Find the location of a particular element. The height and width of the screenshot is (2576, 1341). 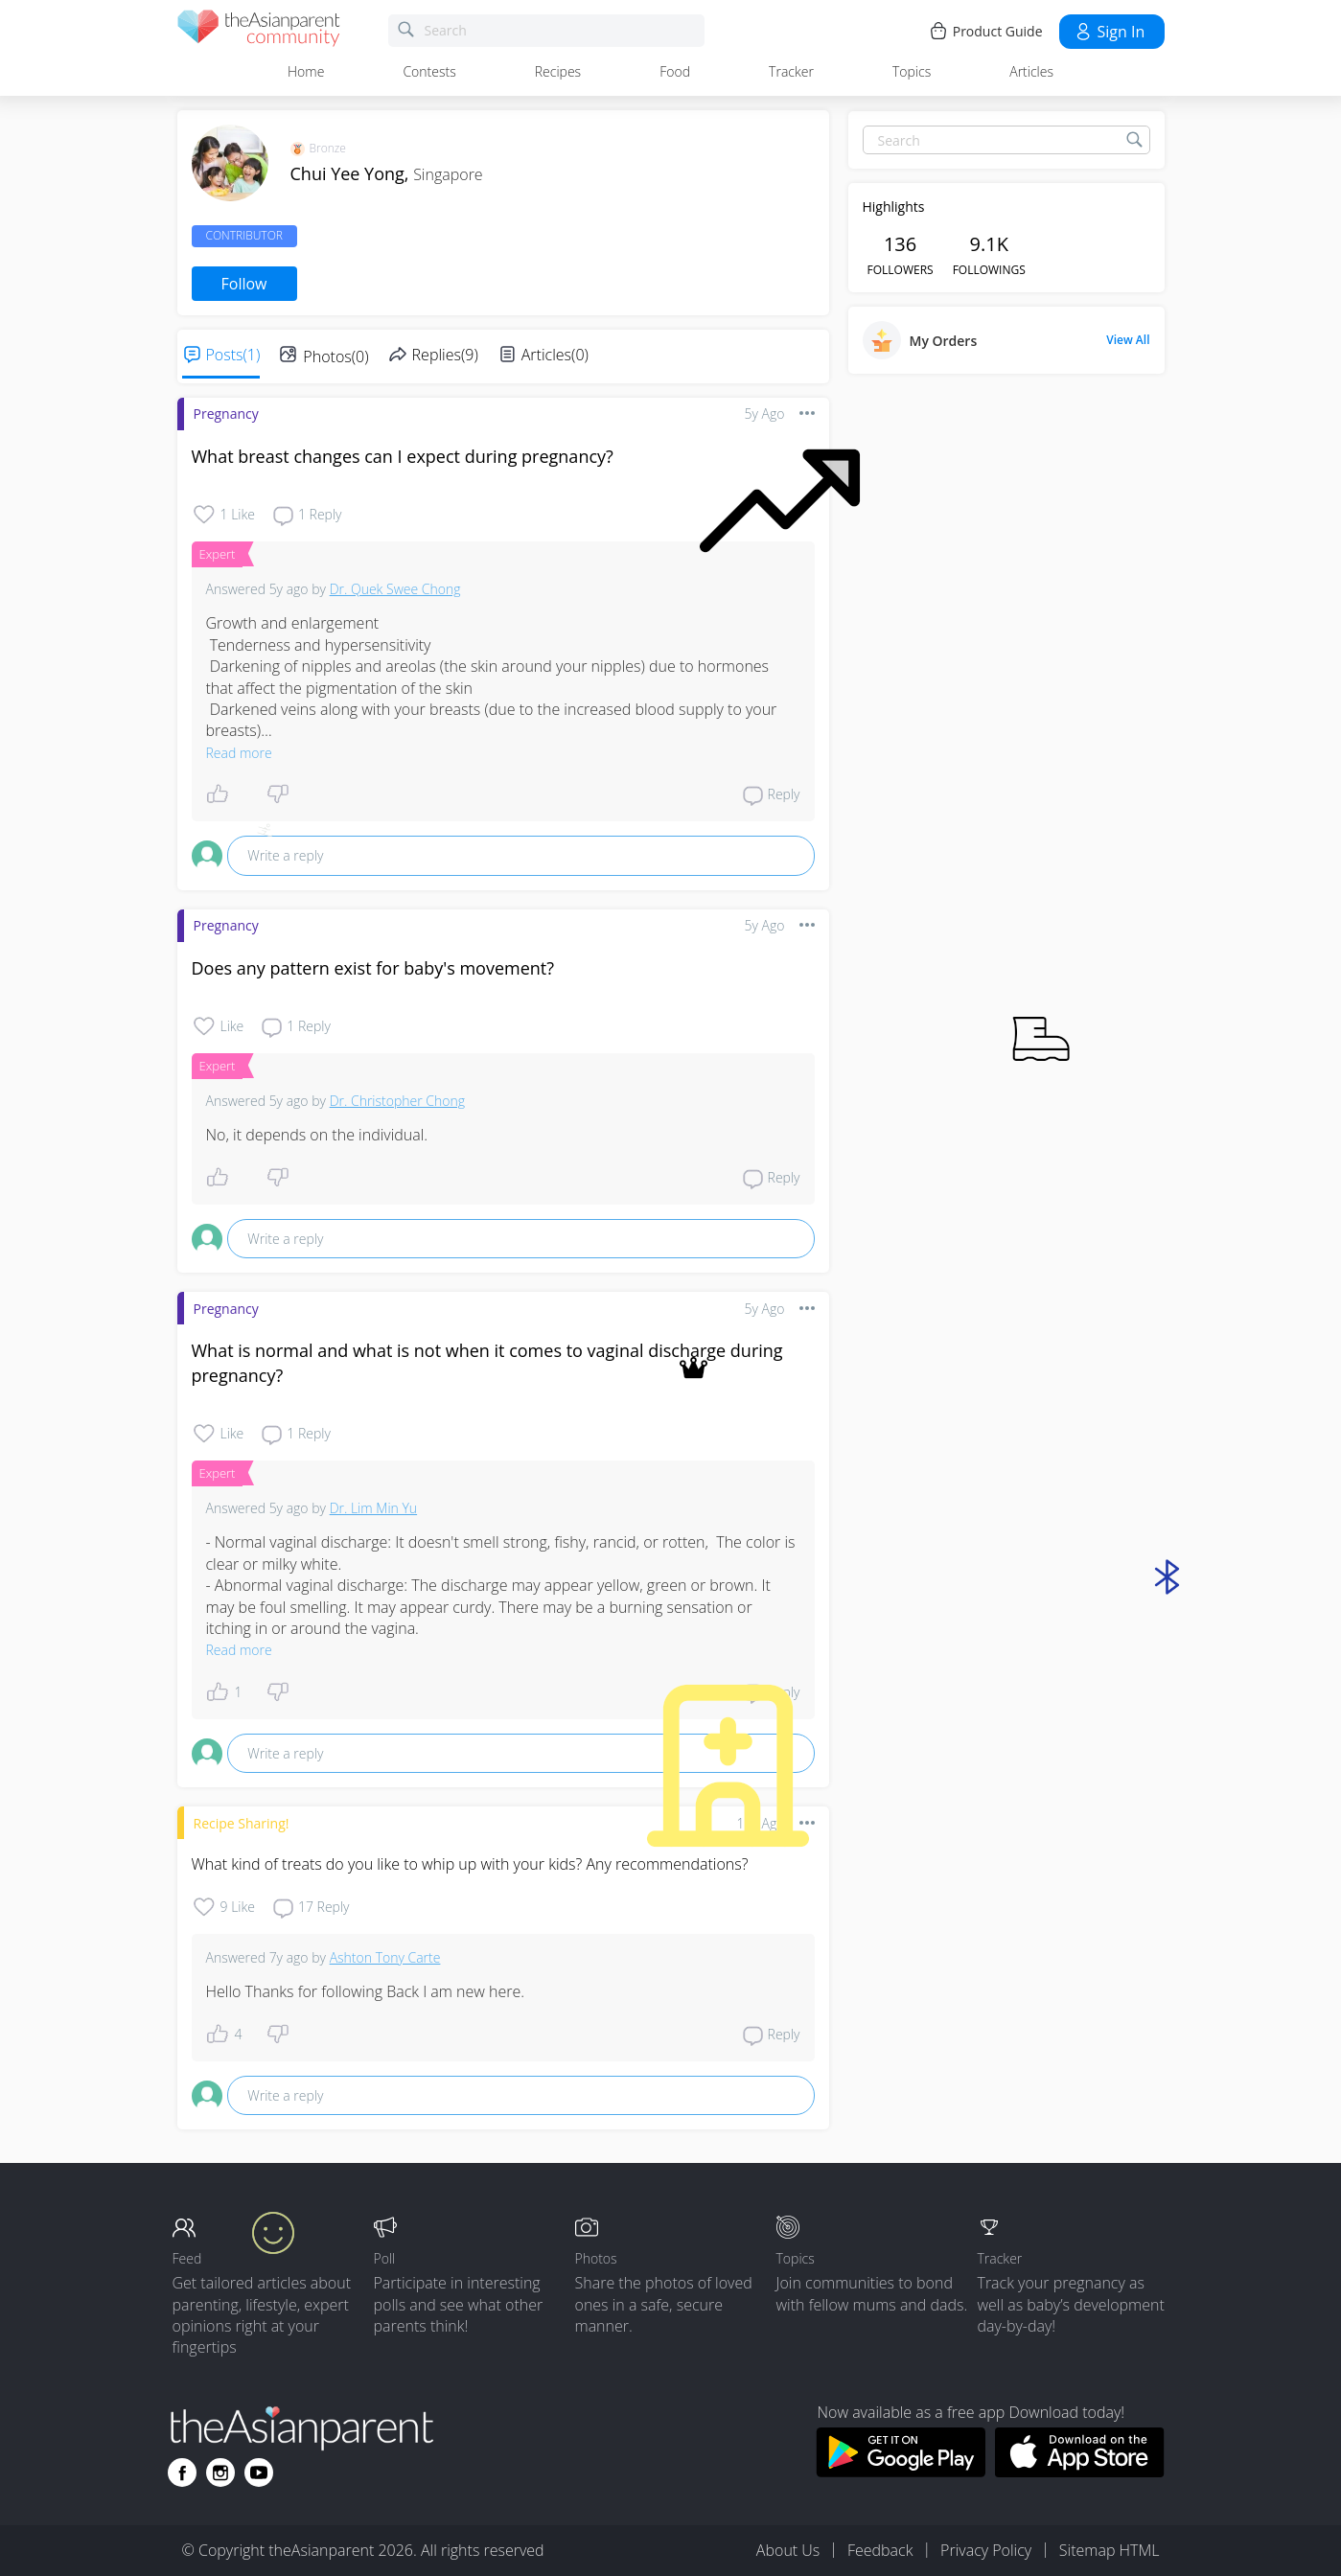

indicates premium or VIP membership status is located at coordinates (693, 1368).